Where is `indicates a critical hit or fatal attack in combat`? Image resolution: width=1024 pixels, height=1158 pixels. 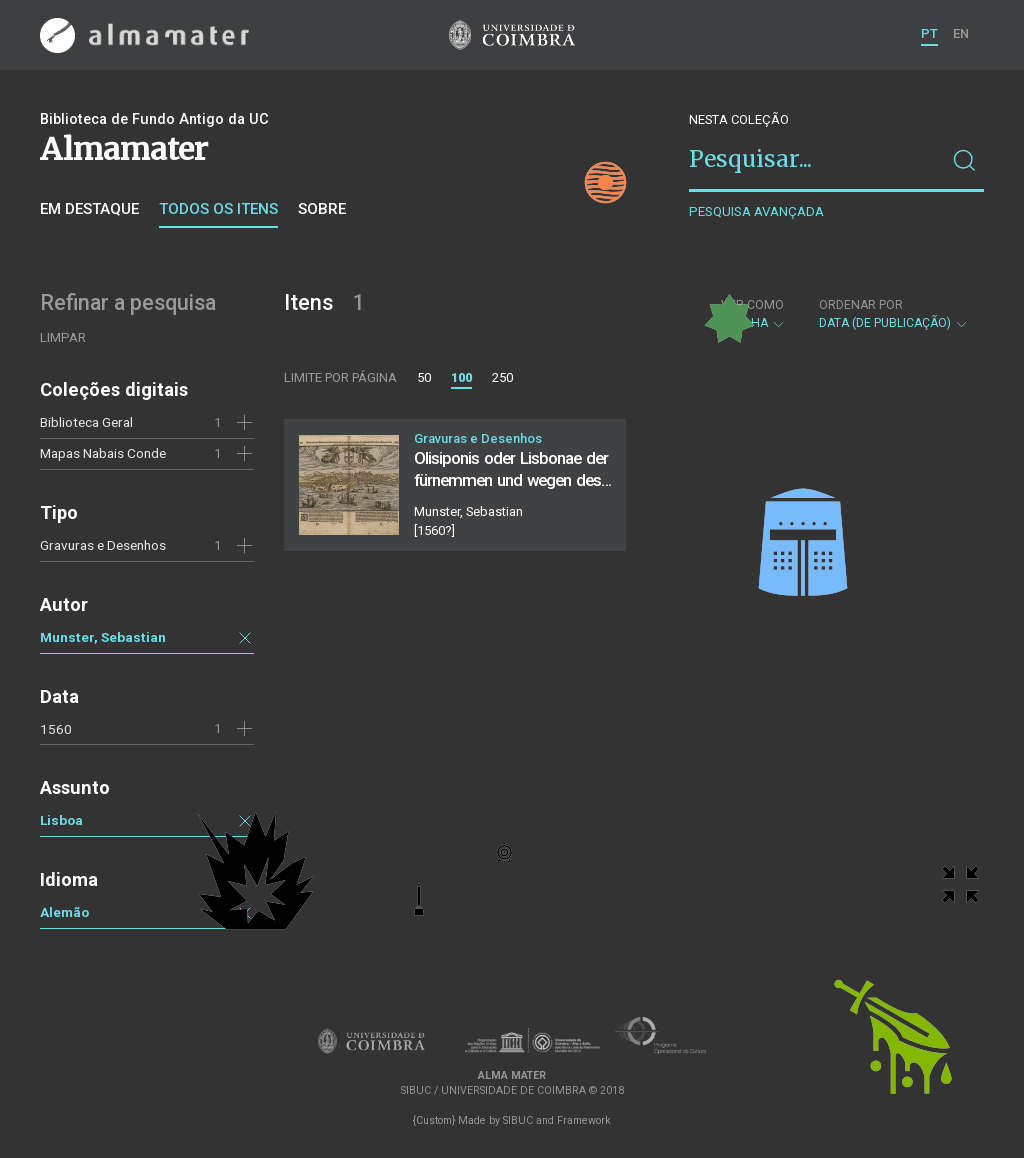 indicates a critical hit or fatal attack in combat is located at coordinates (893, 1034).